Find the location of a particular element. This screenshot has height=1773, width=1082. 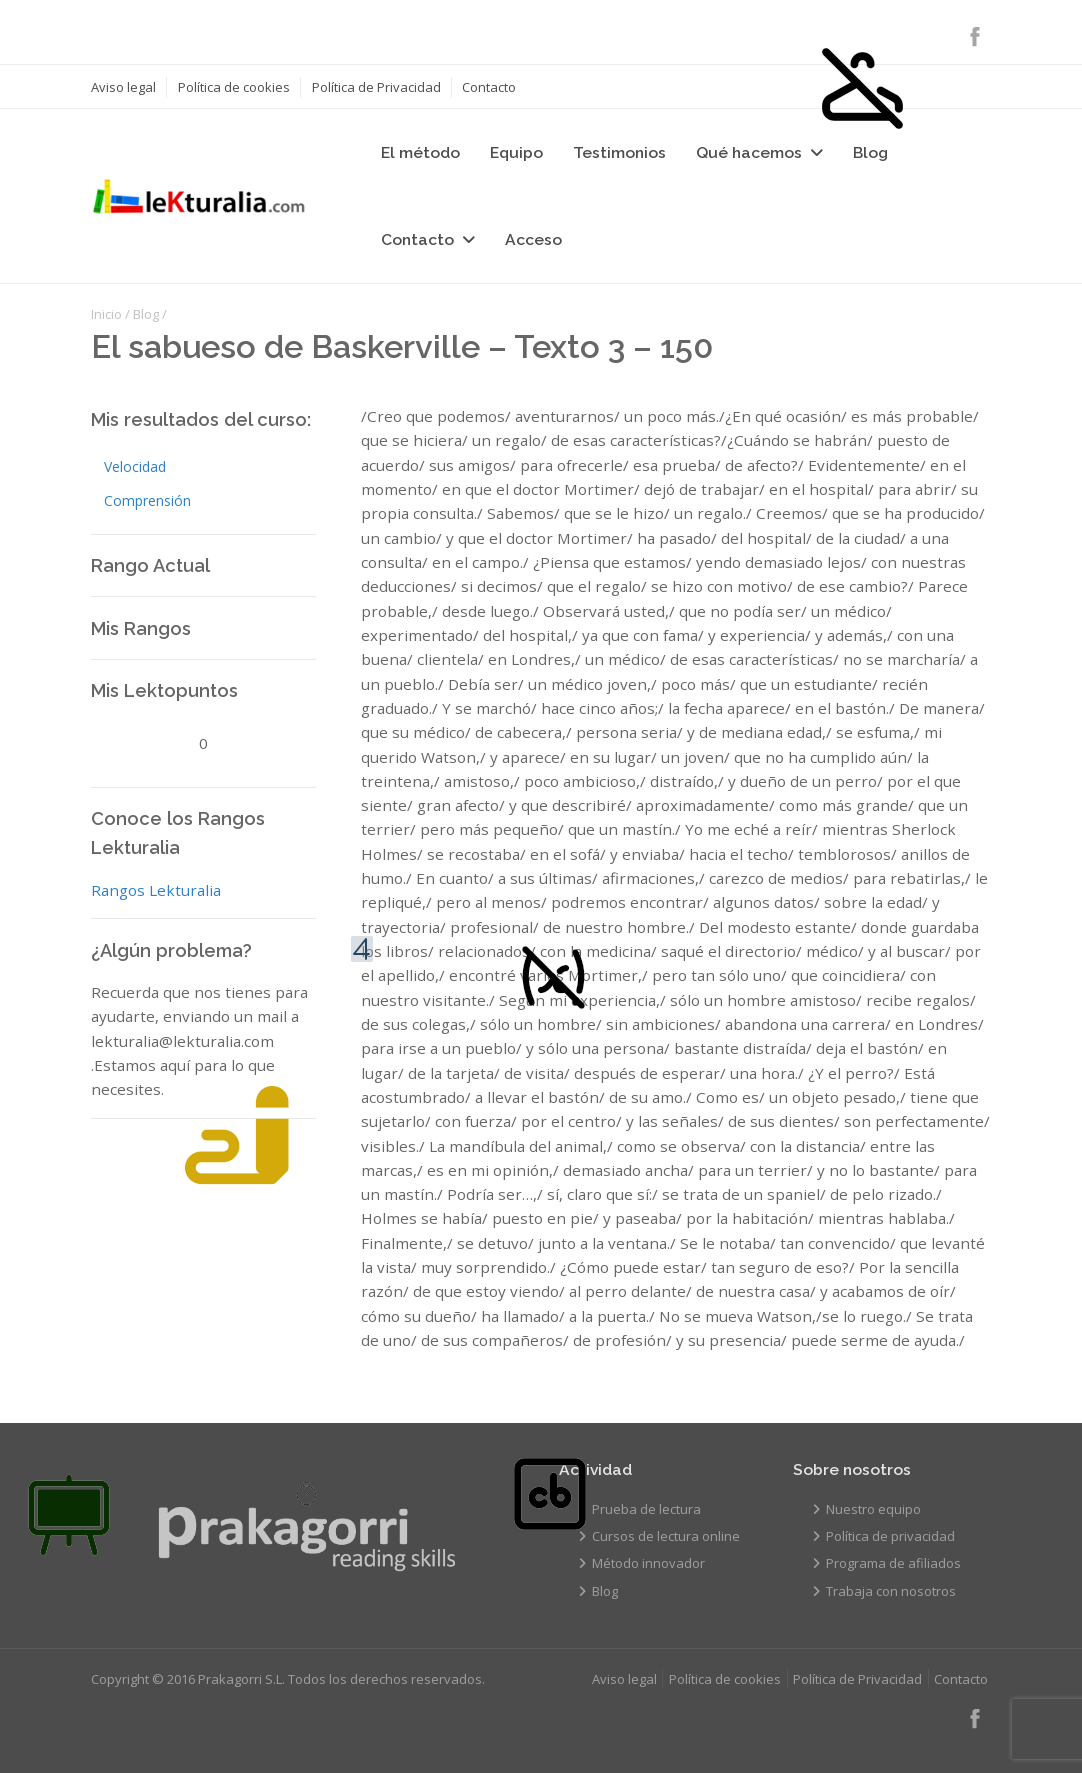

indicates step four in a multi-step process is located at coordinates (362, 949).